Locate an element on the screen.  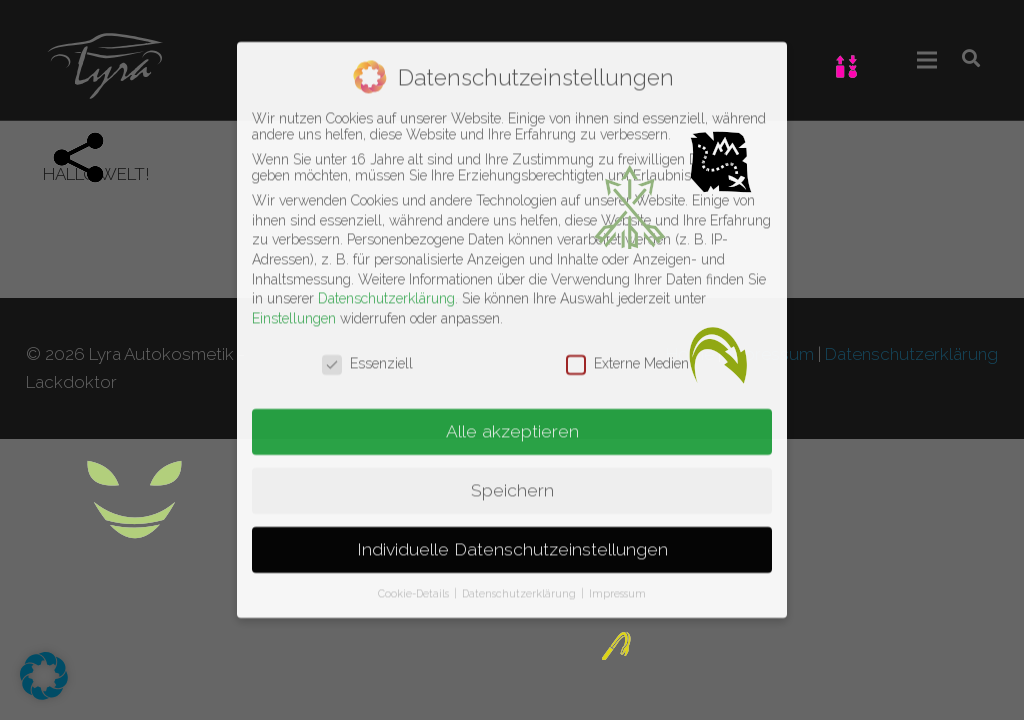
sell or trade a card from your inventory is located at coordinates (846, 66).